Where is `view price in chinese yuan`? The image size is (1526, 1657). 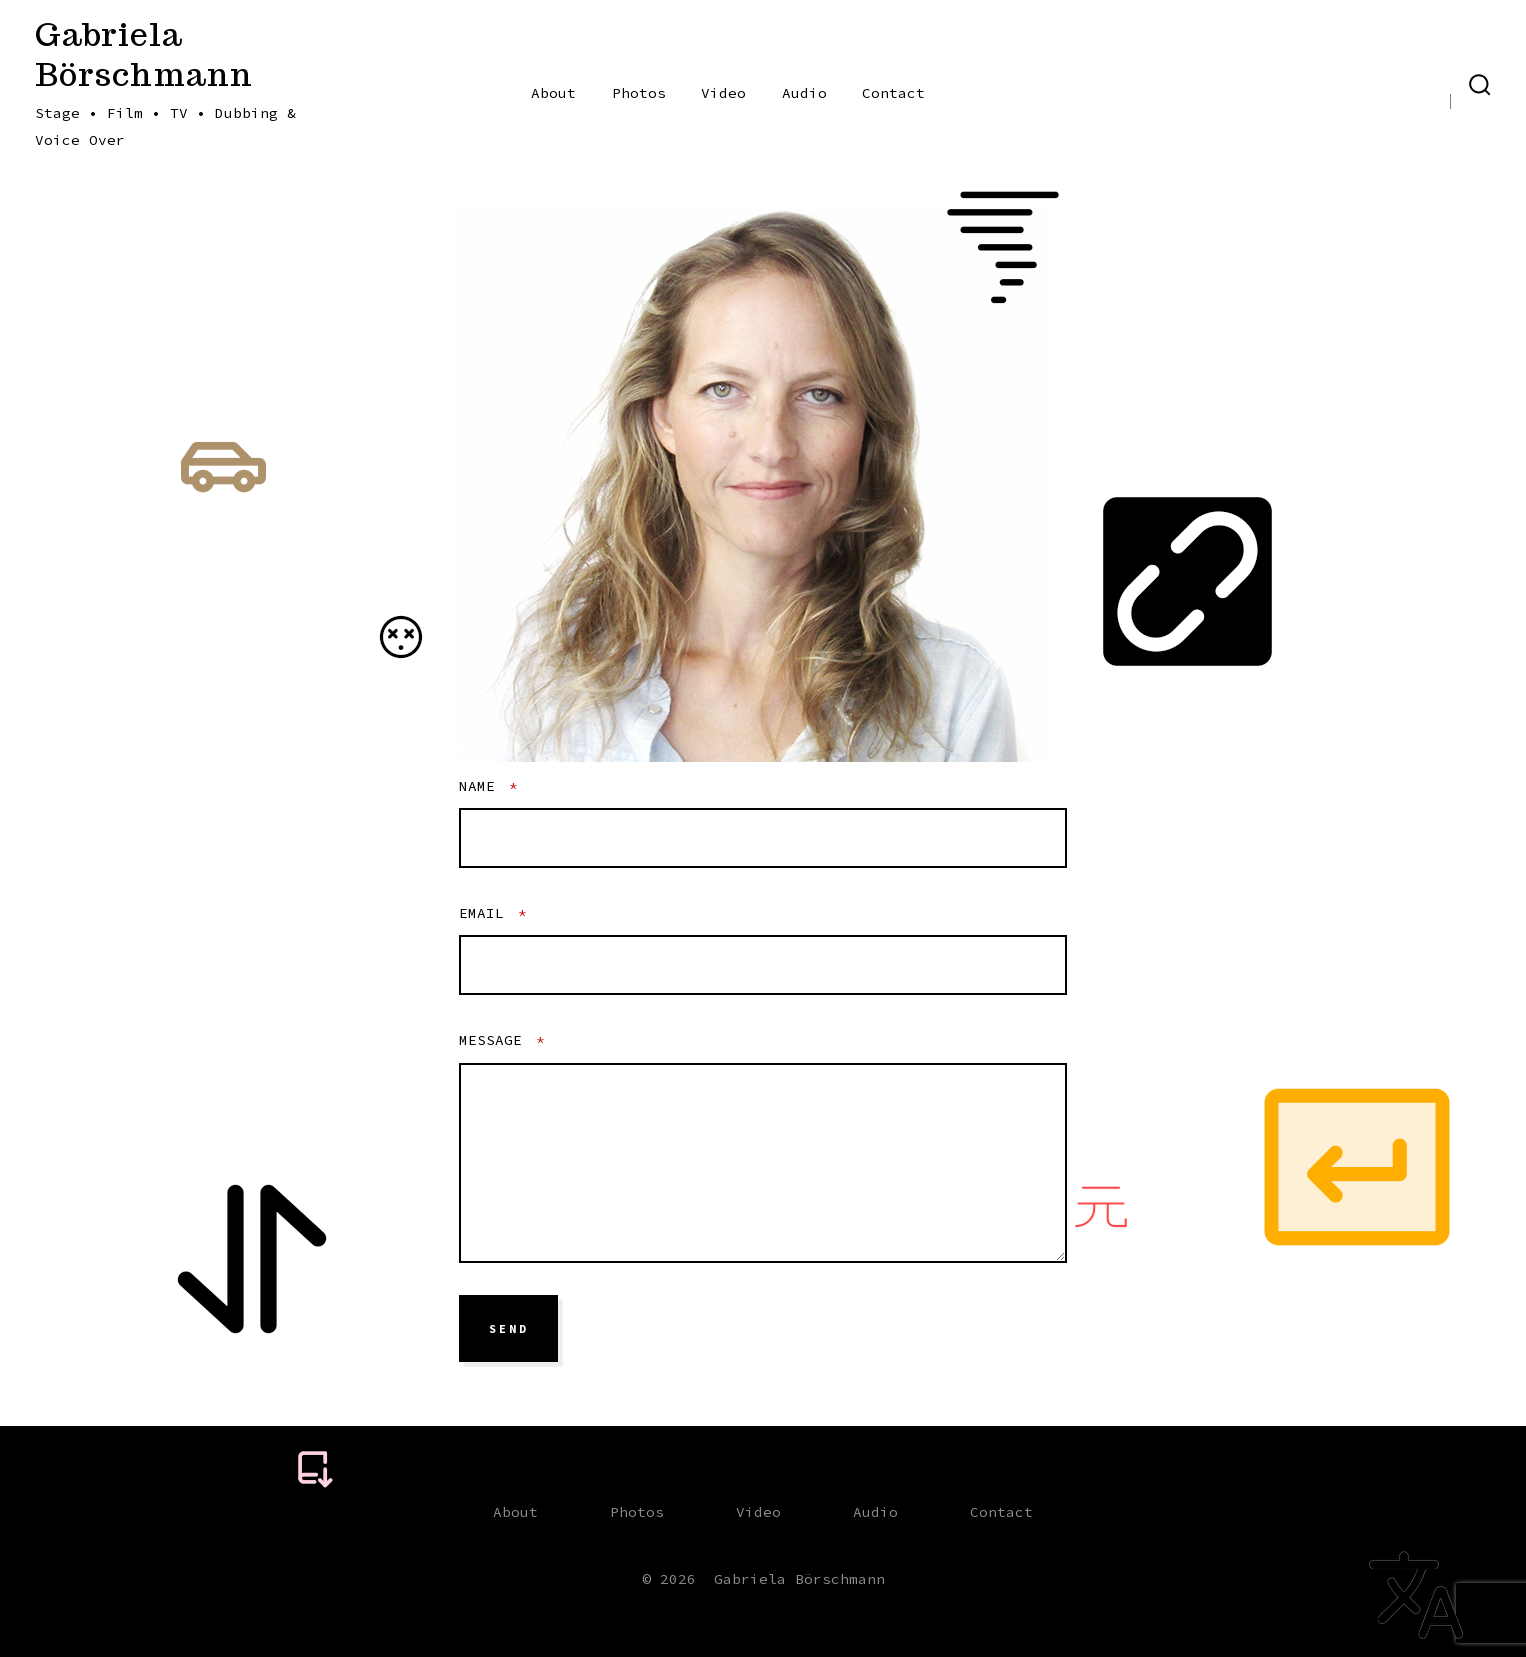
view price in chinese yuan is located at coordinates (1101, 1208).